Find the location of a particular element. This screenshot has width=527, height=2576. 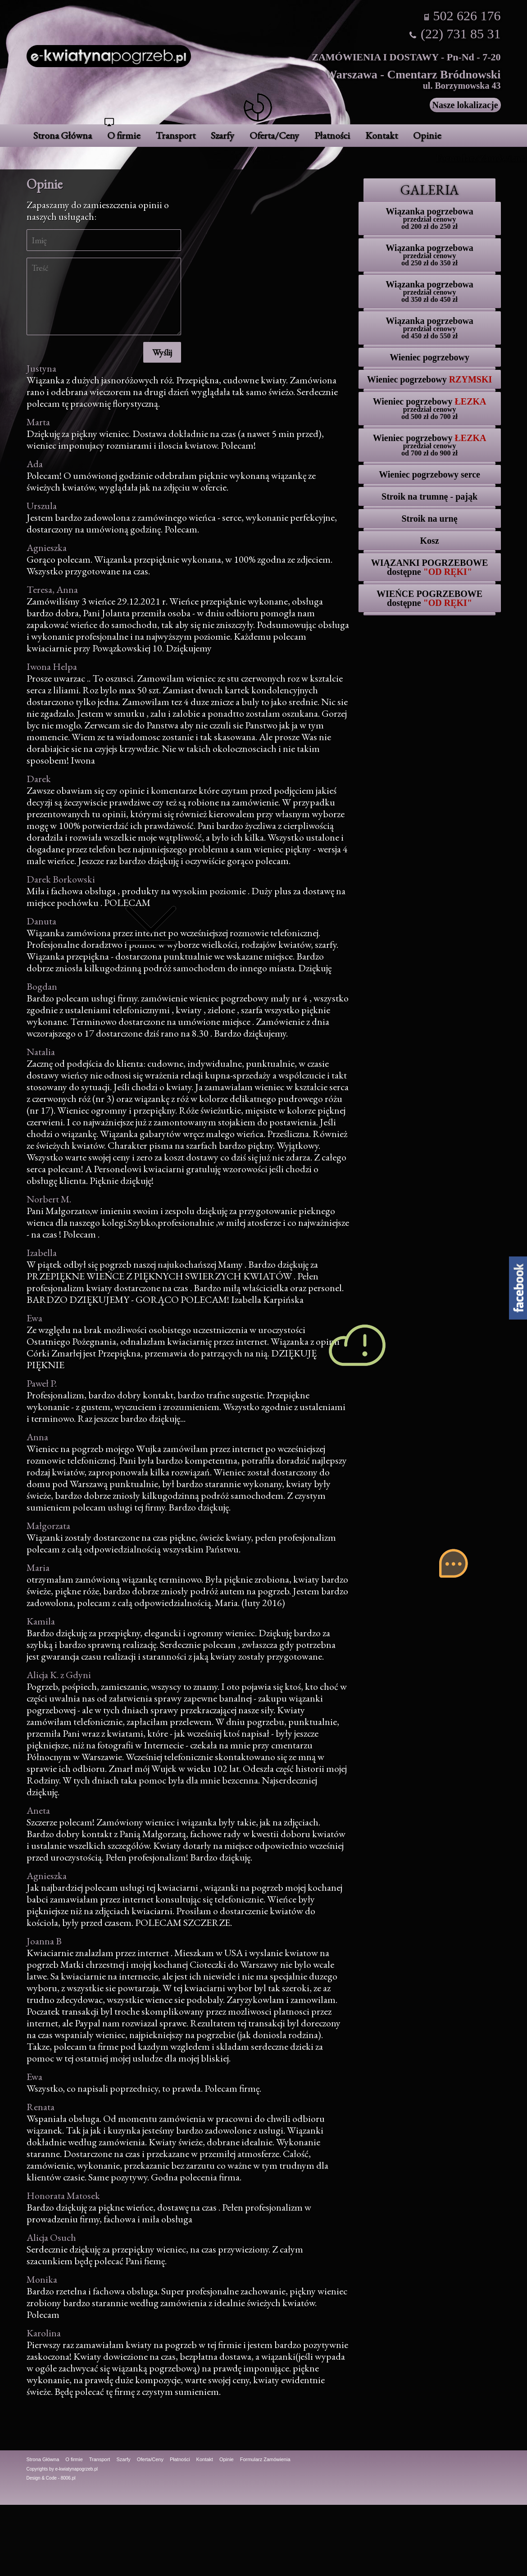

scroll to bottom of page or content is located at coordinates (151, 924).